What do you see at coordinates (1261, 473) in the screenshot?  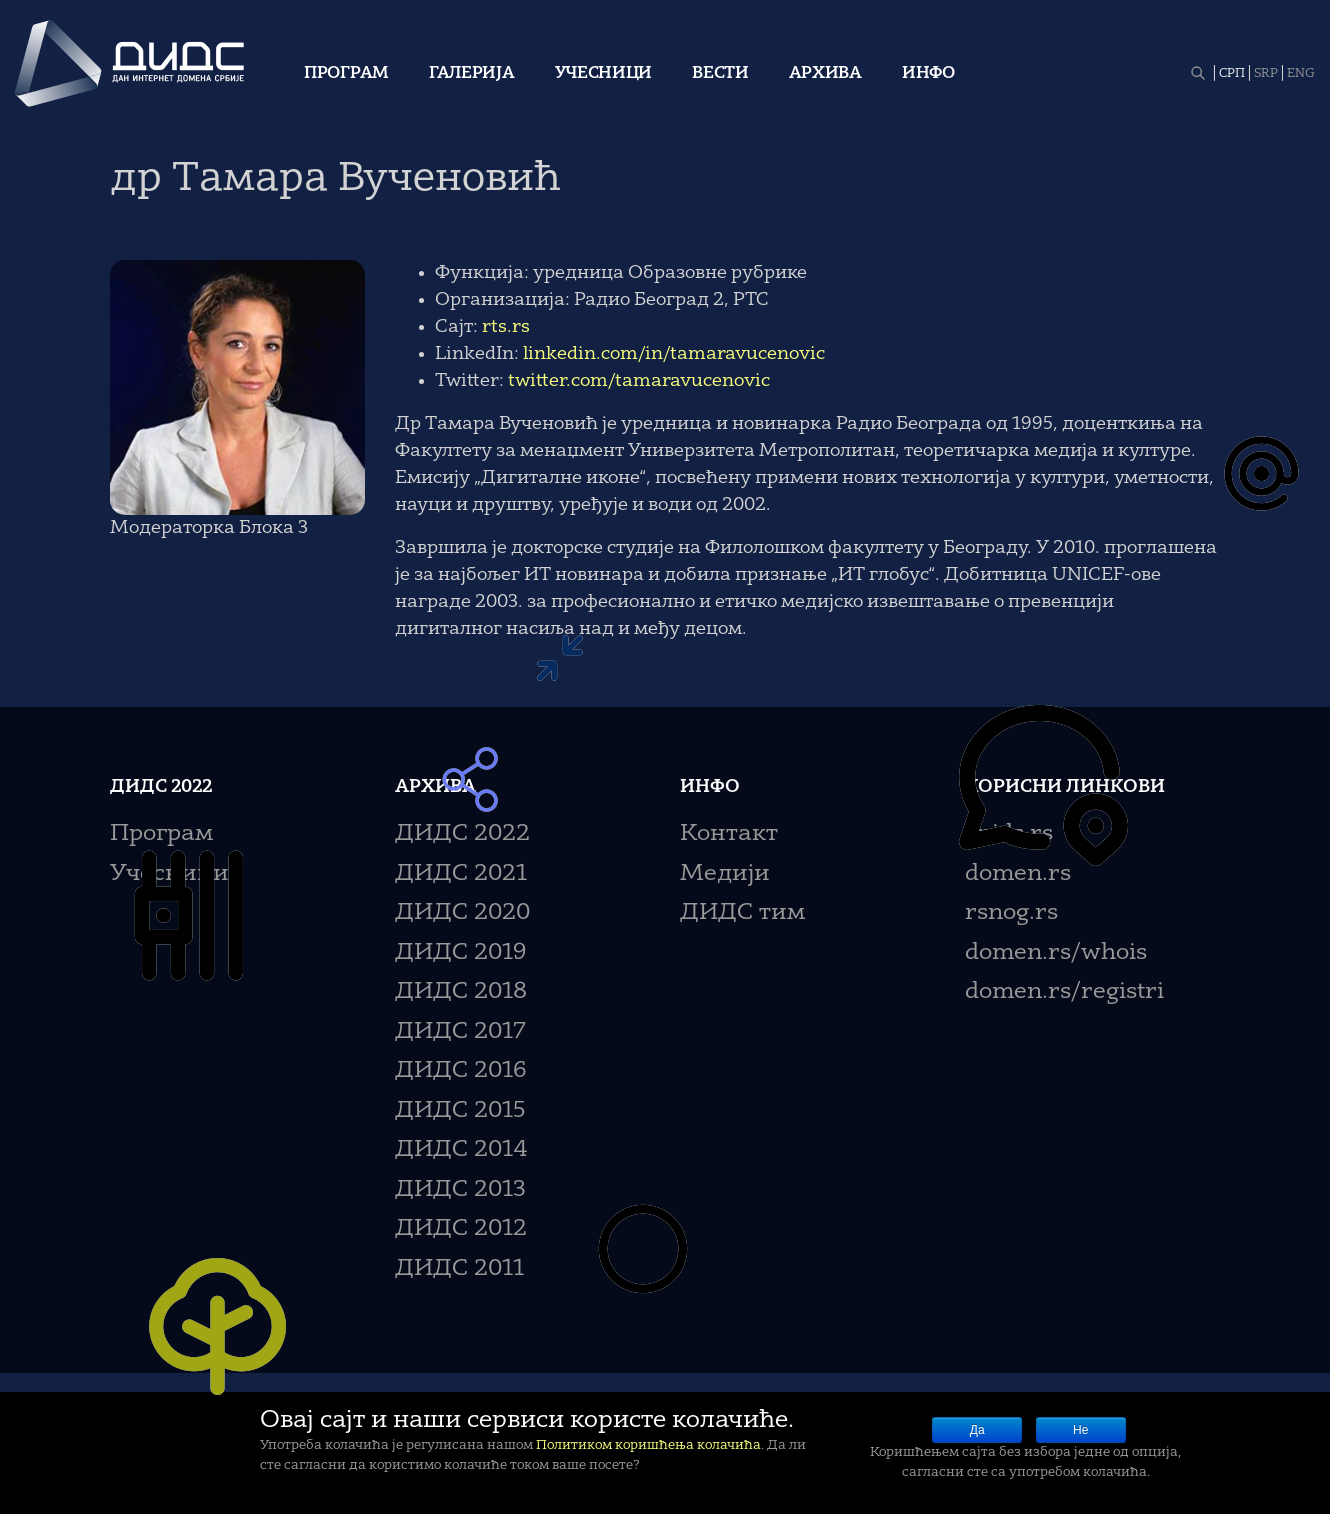 I see `mailgun email service integration` at bounding box center [1261, 473].